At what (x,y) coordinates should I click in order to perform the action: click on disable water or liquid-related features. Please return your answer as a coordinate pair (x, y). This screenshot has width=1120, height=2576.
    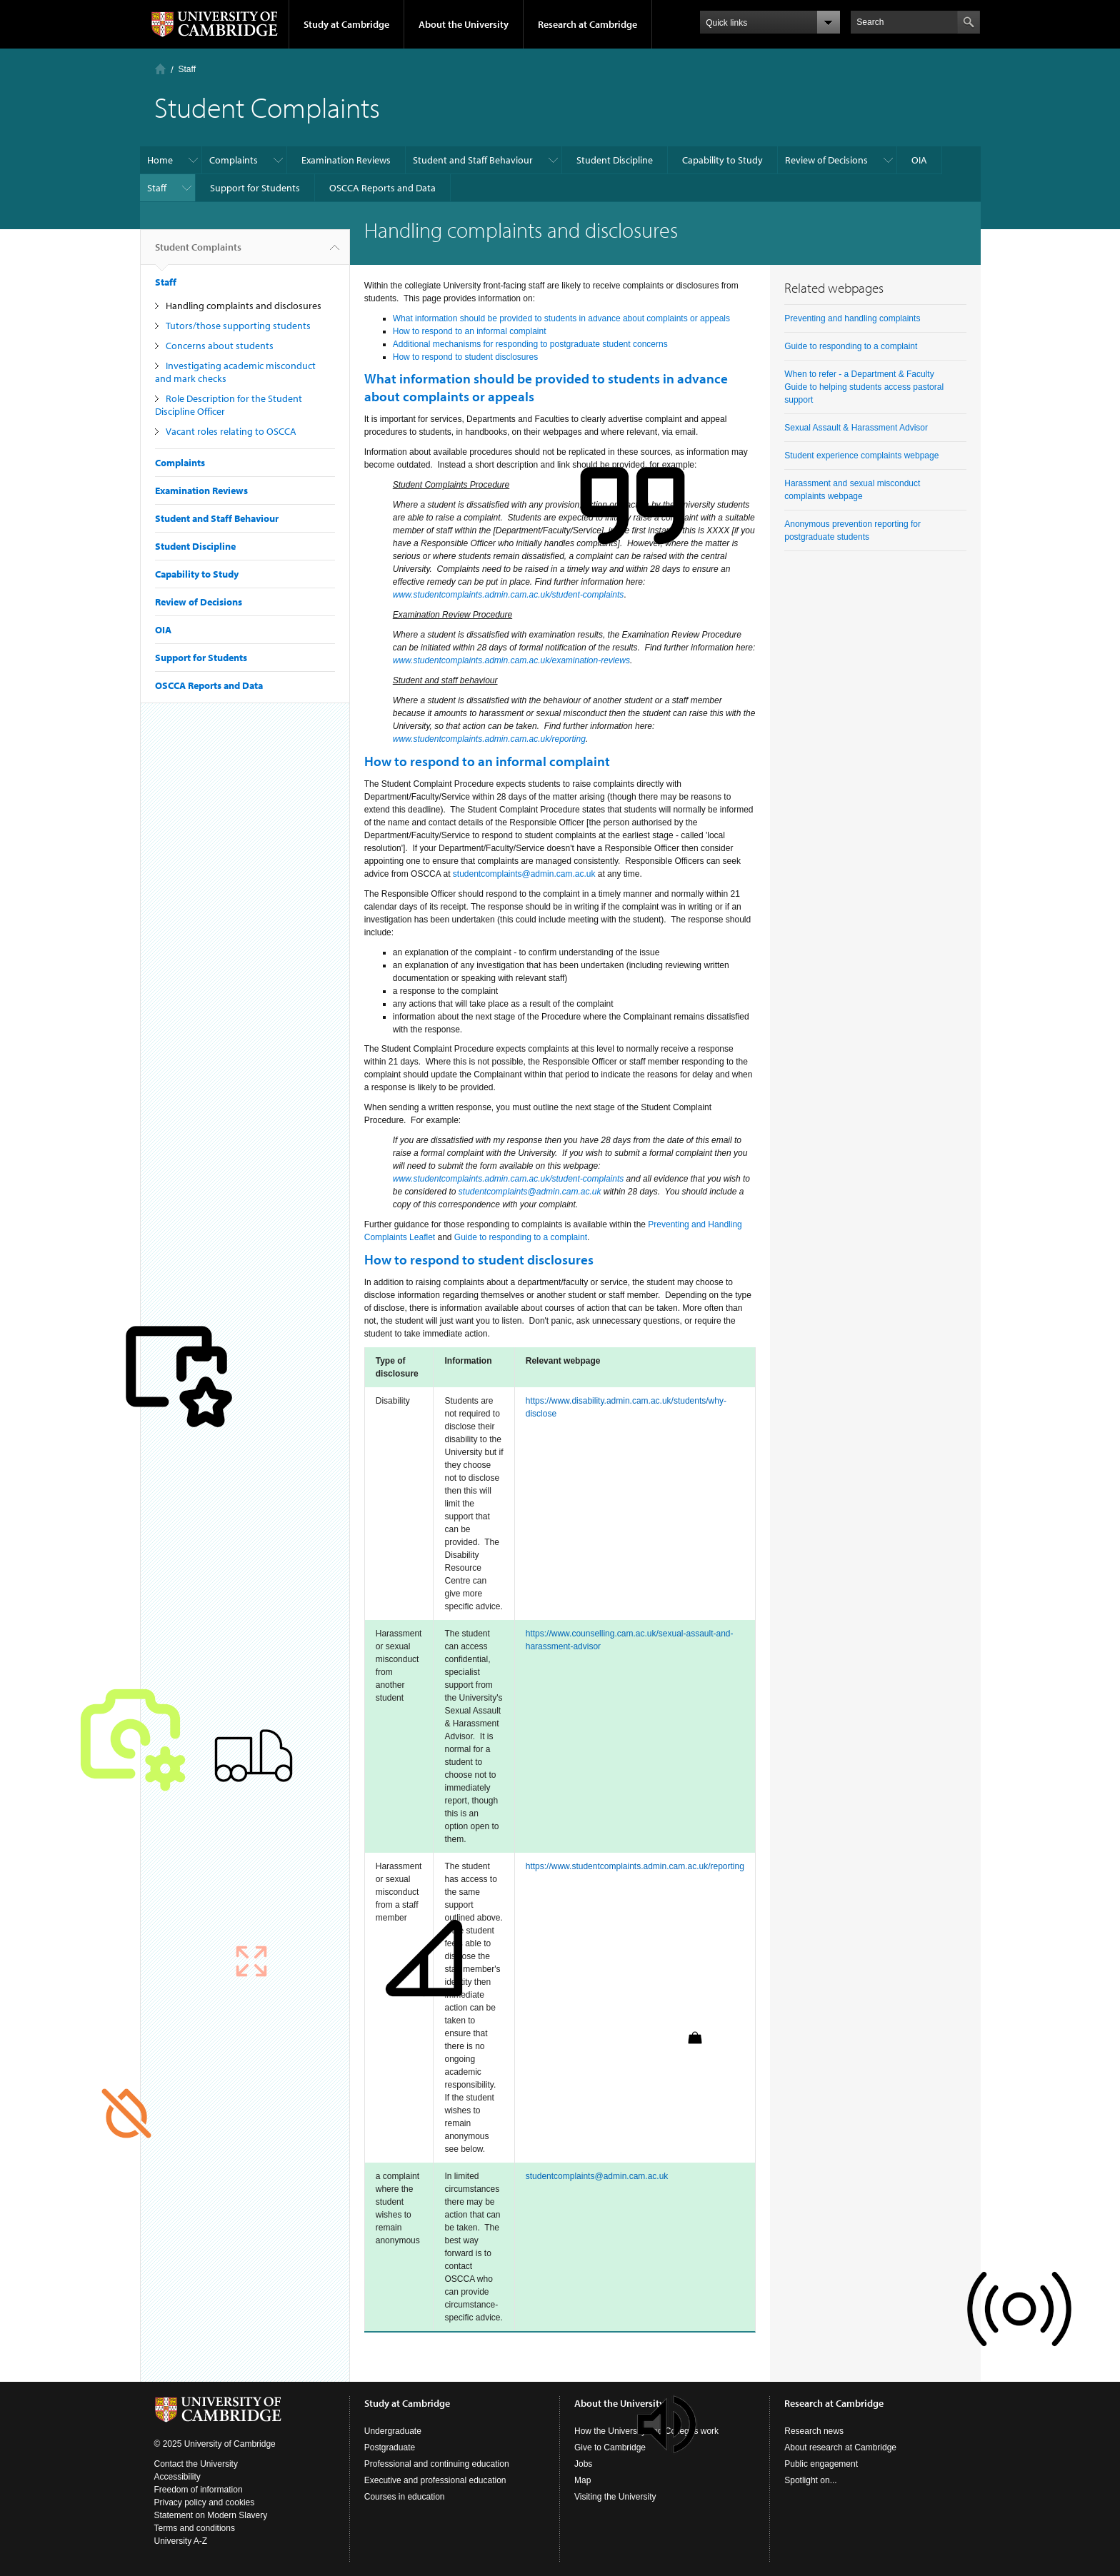
    Looking at the image, I should click on (126, 2113).